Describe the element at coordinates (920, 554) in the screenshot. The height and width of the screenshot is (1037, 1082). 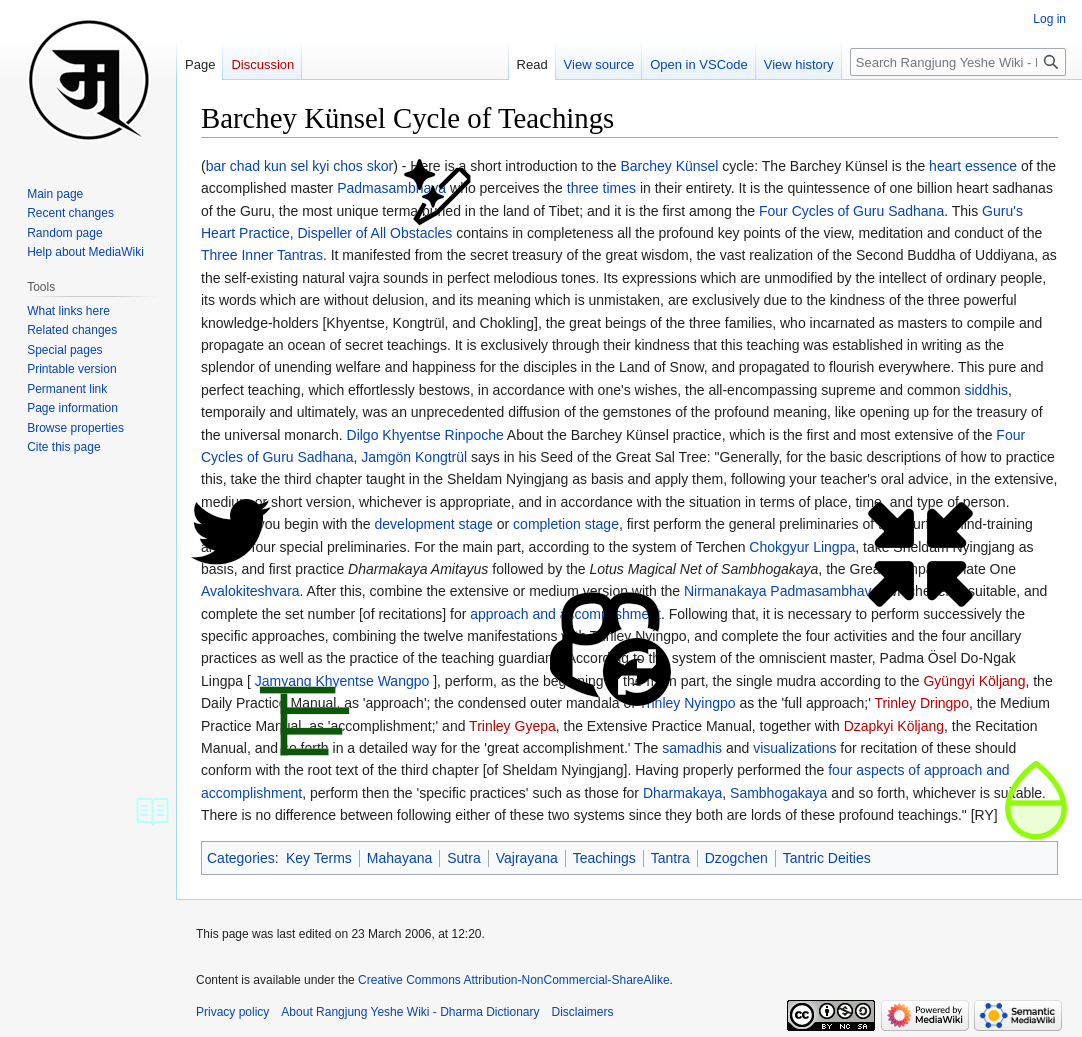
I see `exit fullscreen mode` at that location.